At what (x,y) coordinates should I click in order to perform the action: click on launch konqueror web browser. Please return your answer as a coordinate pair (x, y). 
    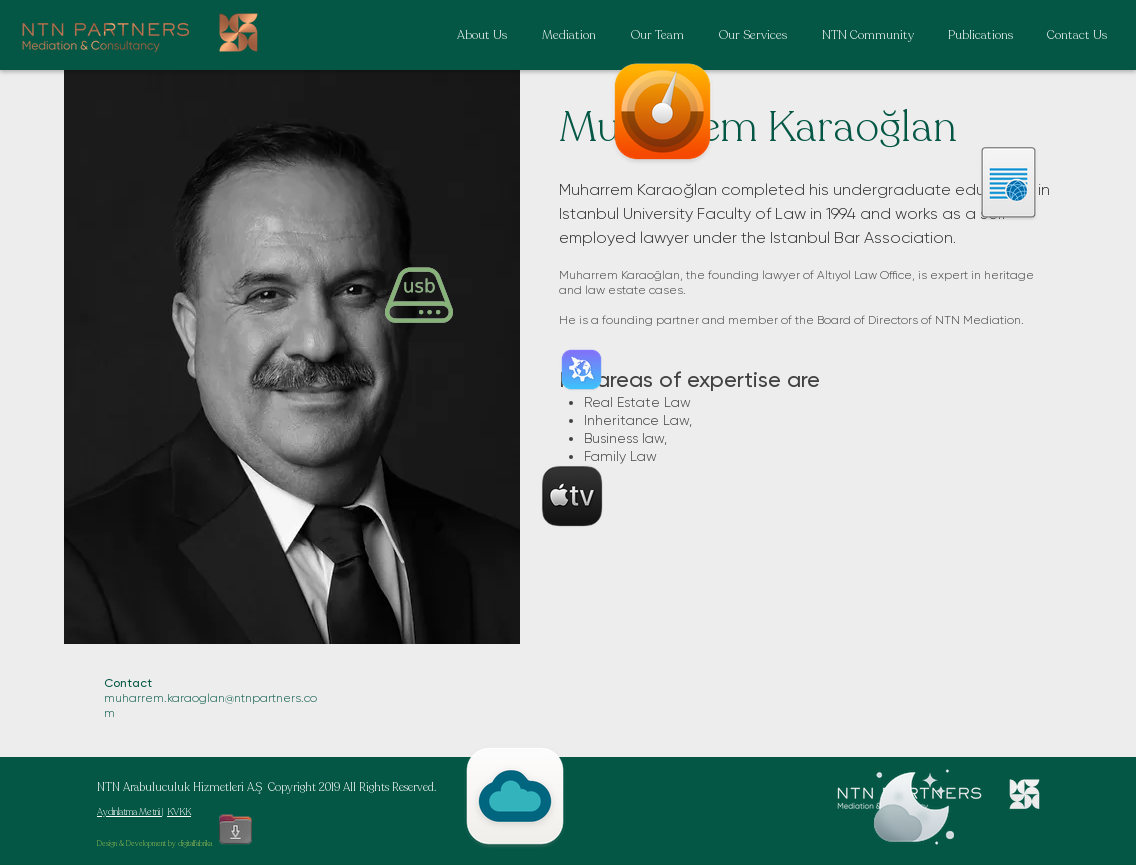
    Looking at the image, I should click on (581, 369).